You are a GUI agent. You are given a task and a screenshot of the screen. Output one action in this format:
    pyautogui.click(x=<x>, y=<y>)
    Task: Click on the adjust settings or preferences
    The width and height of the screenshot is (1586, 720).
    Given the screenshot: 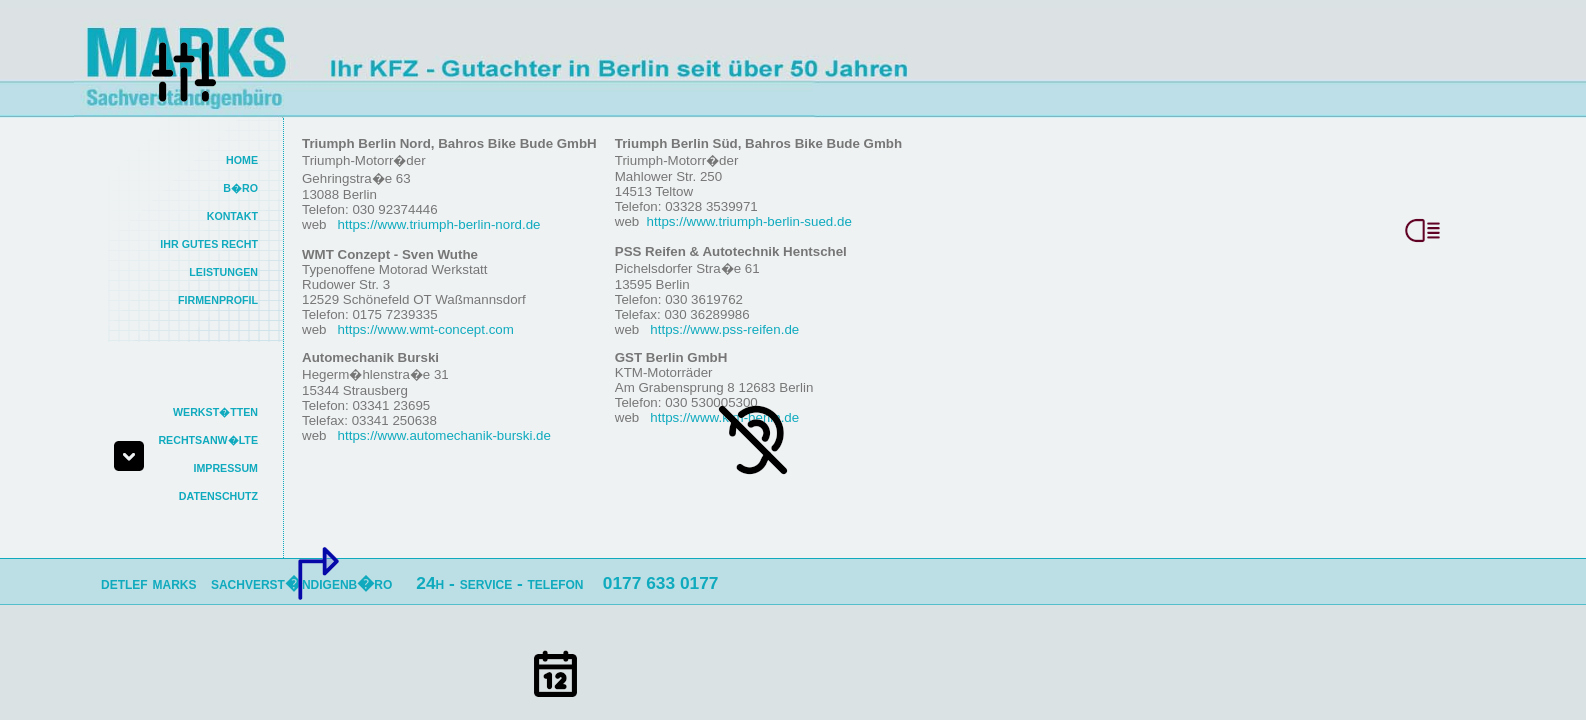 What is the action you would take?
    pyautogui.click(x=184, y=72)
    